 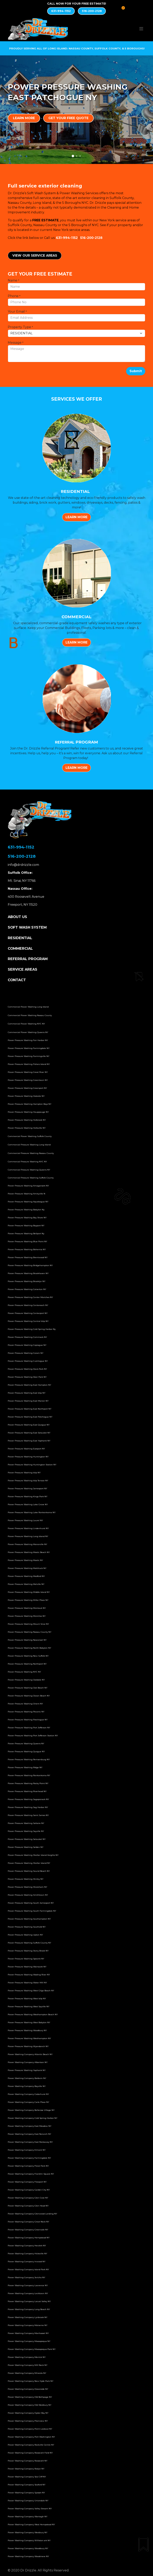 I want to click on indicates a process is in progress or loading, so click(x=72, y=440).